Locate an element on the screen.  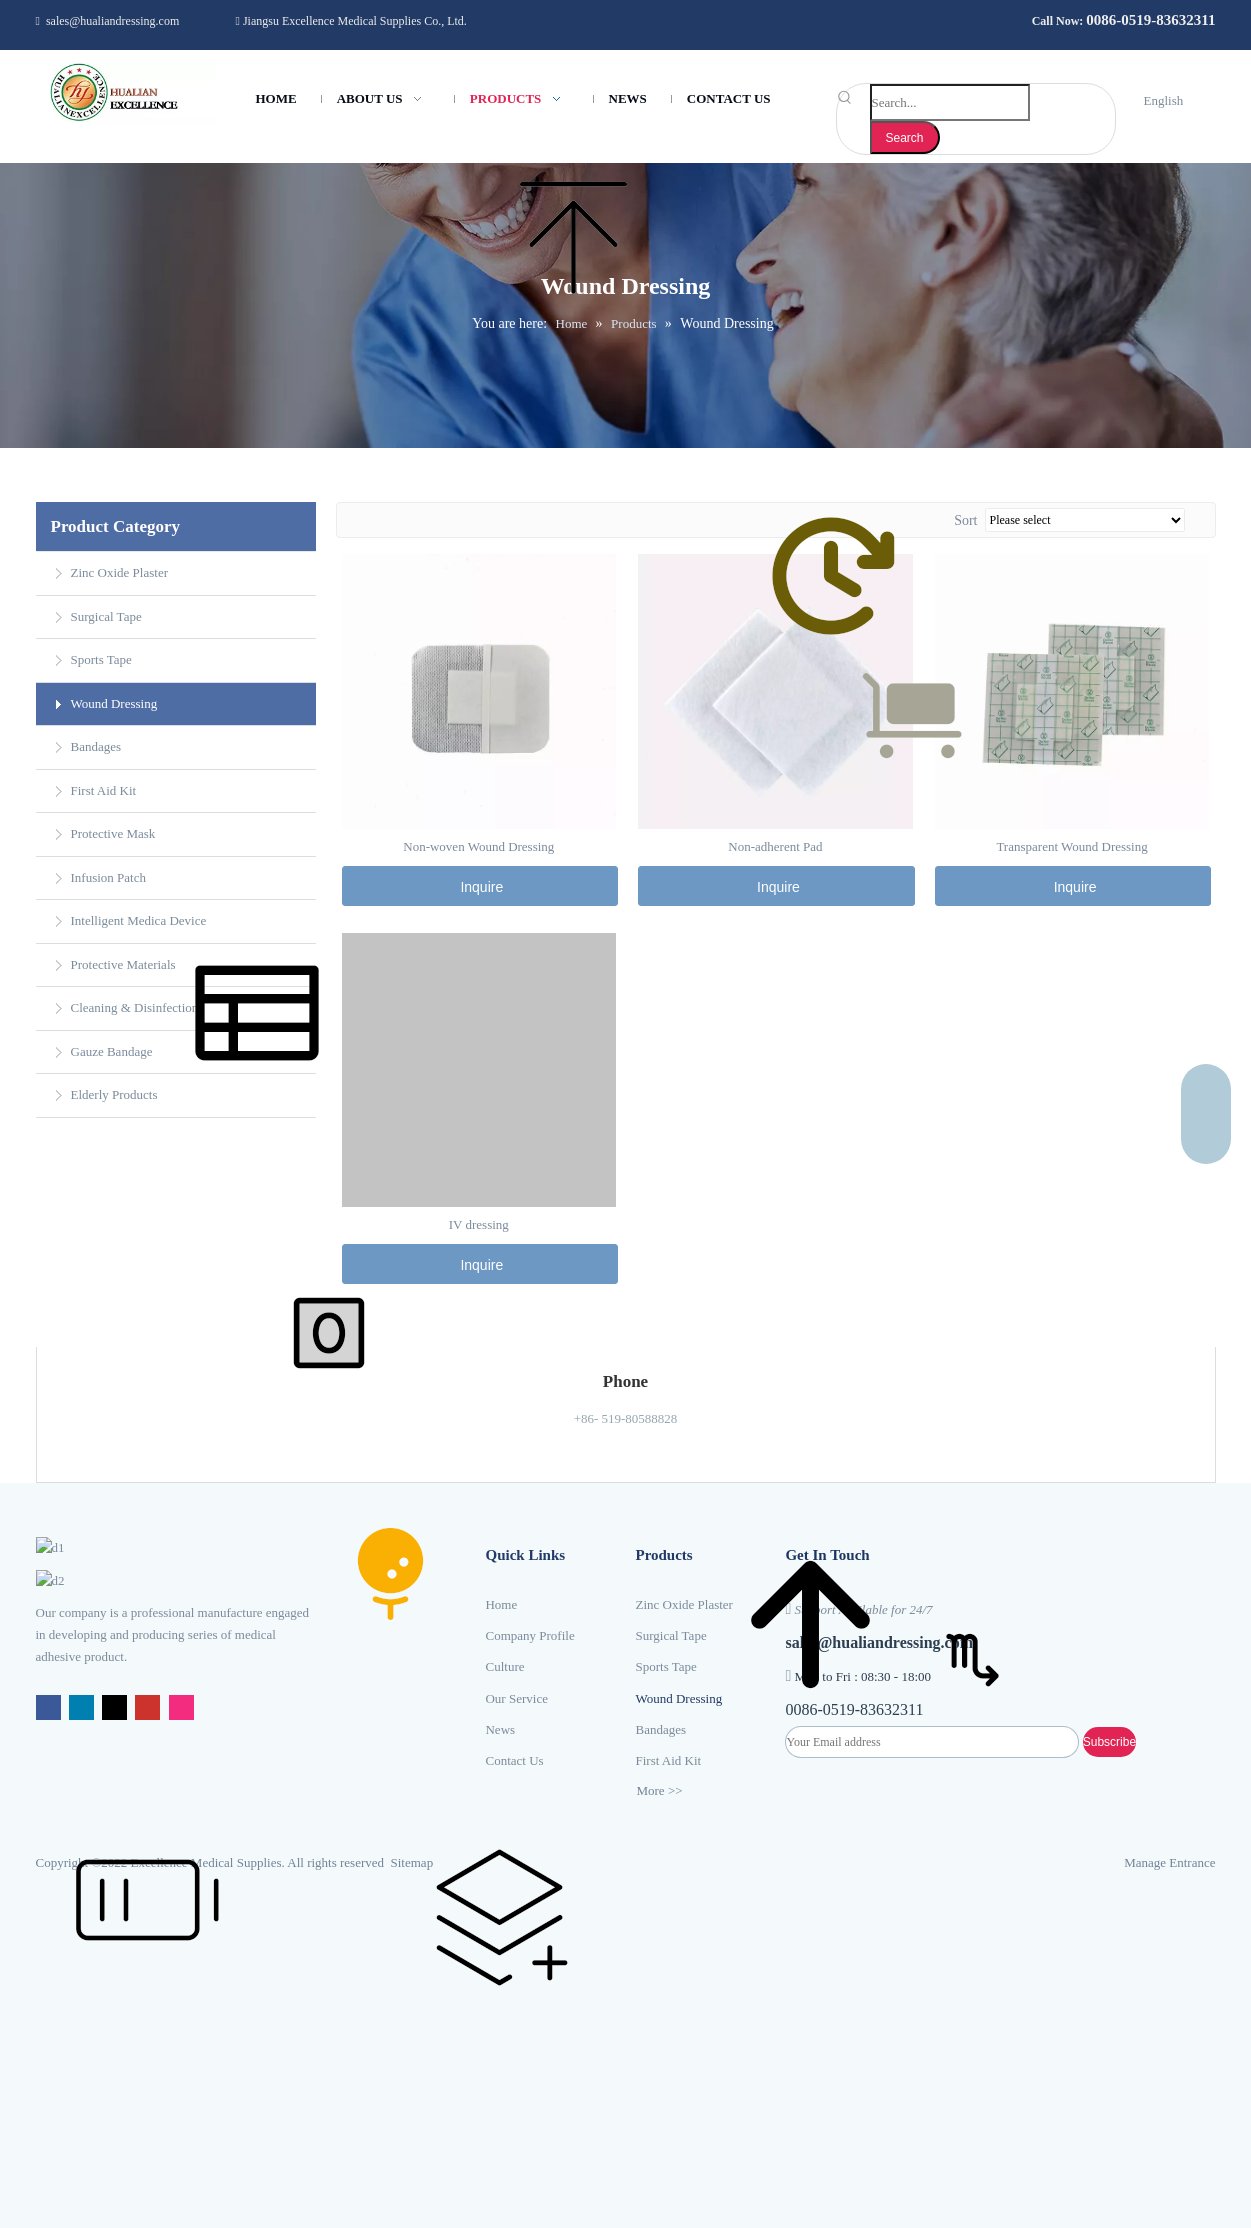
scroll to top of page is located at coordinates (573, 235).